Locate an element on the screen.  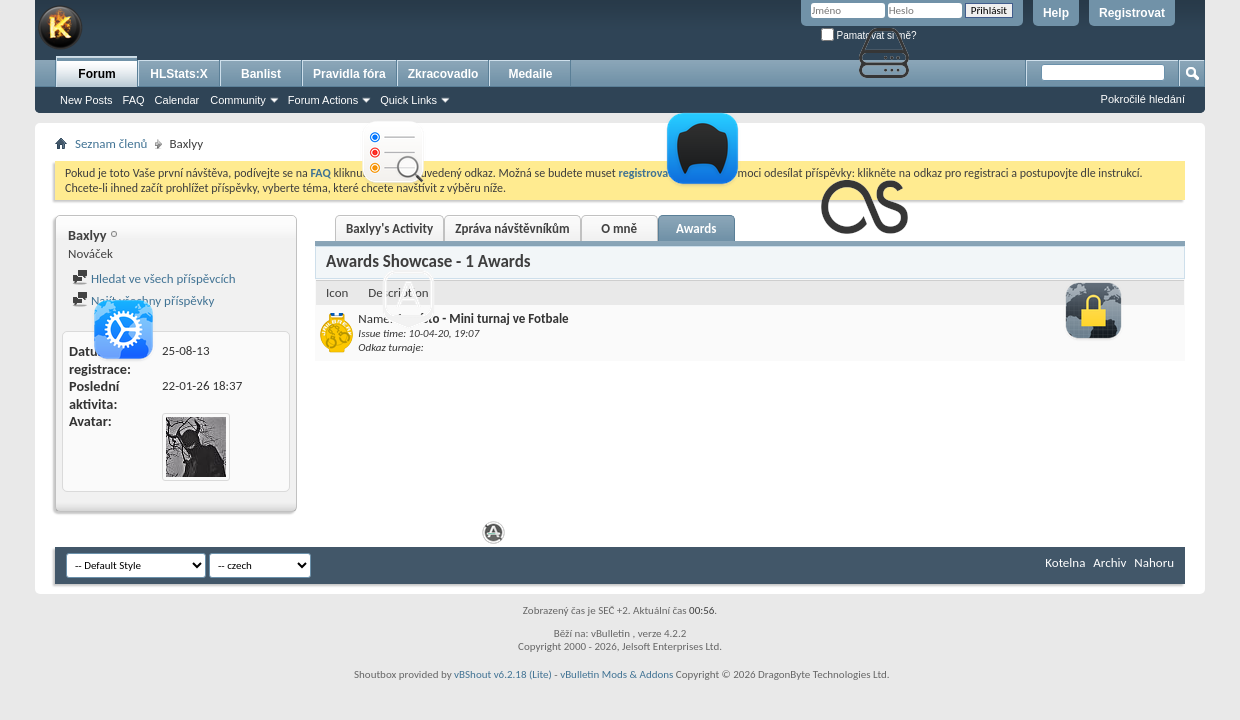
check for available software updates is located at coordinates (493, 532).